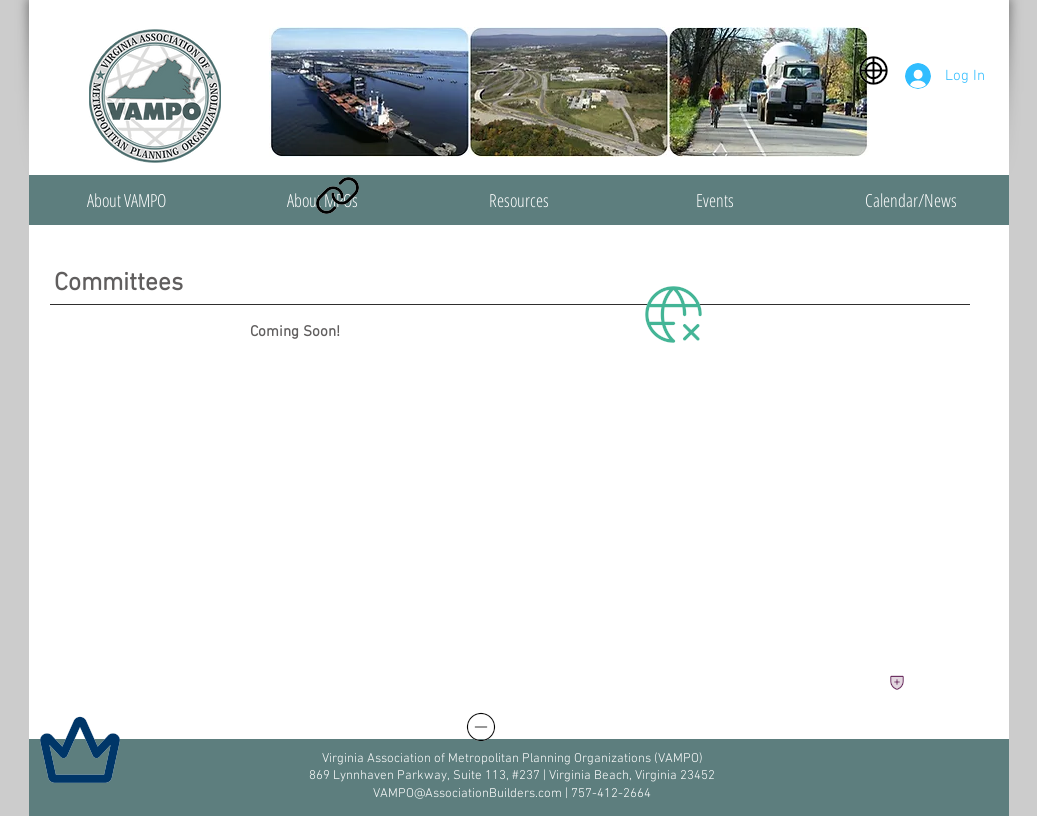 The image size is (1037, 816). Describe the element at coordinates (873, 70) in the screenshot. I see `view polar chart or radial data visualization` at that location.